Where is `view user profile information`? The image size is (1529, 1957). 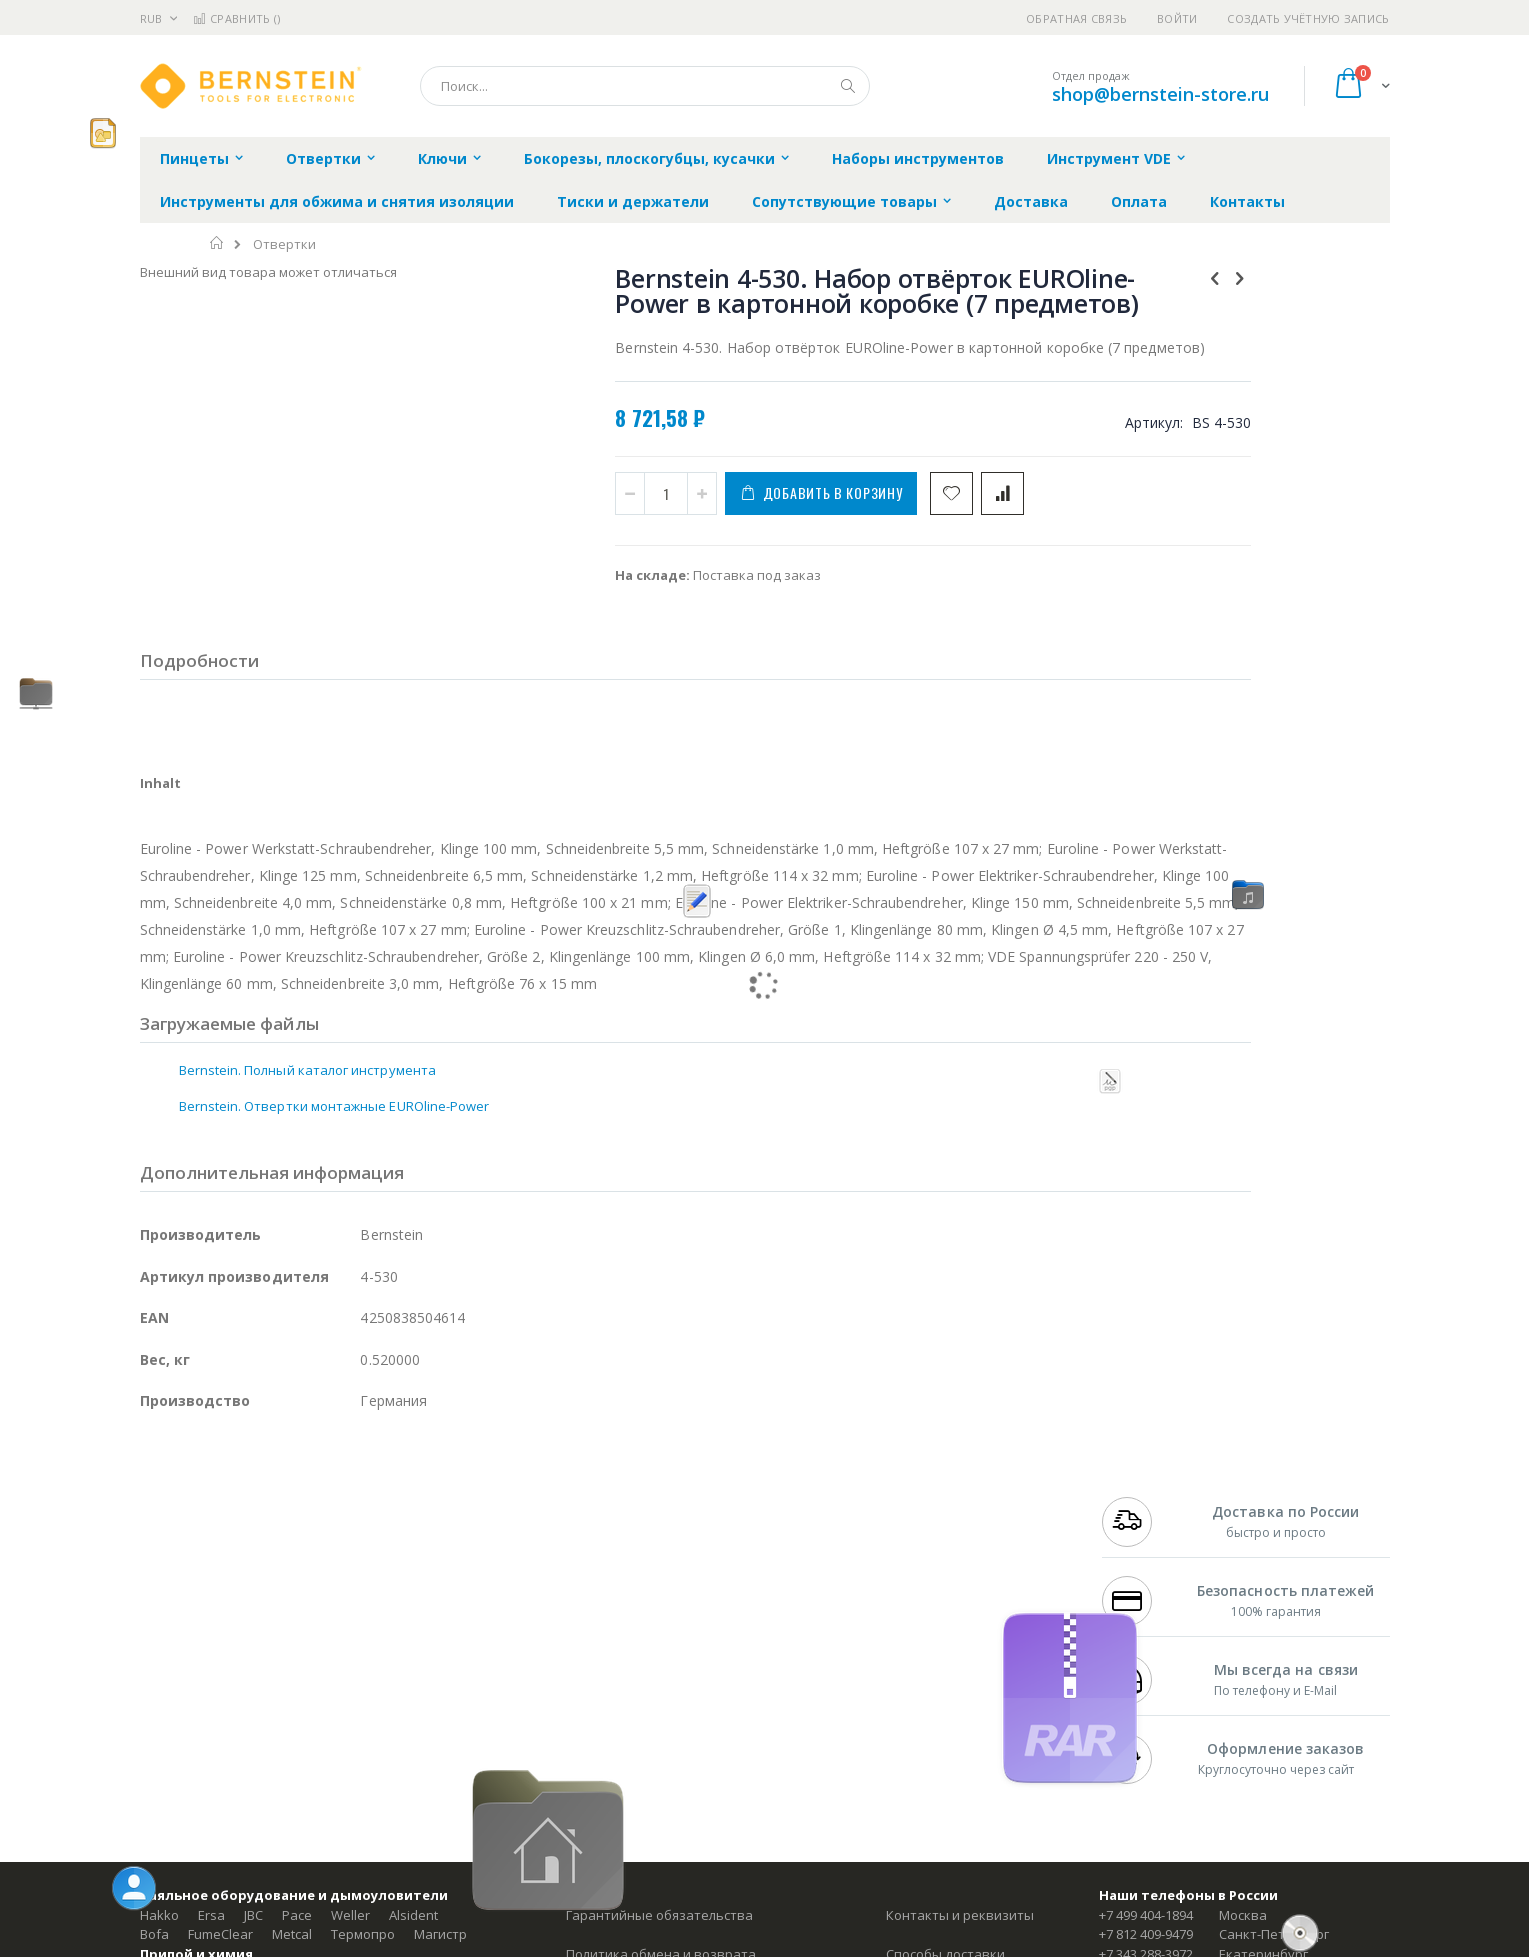 view user profile information is located at coordinates (134, 1888).